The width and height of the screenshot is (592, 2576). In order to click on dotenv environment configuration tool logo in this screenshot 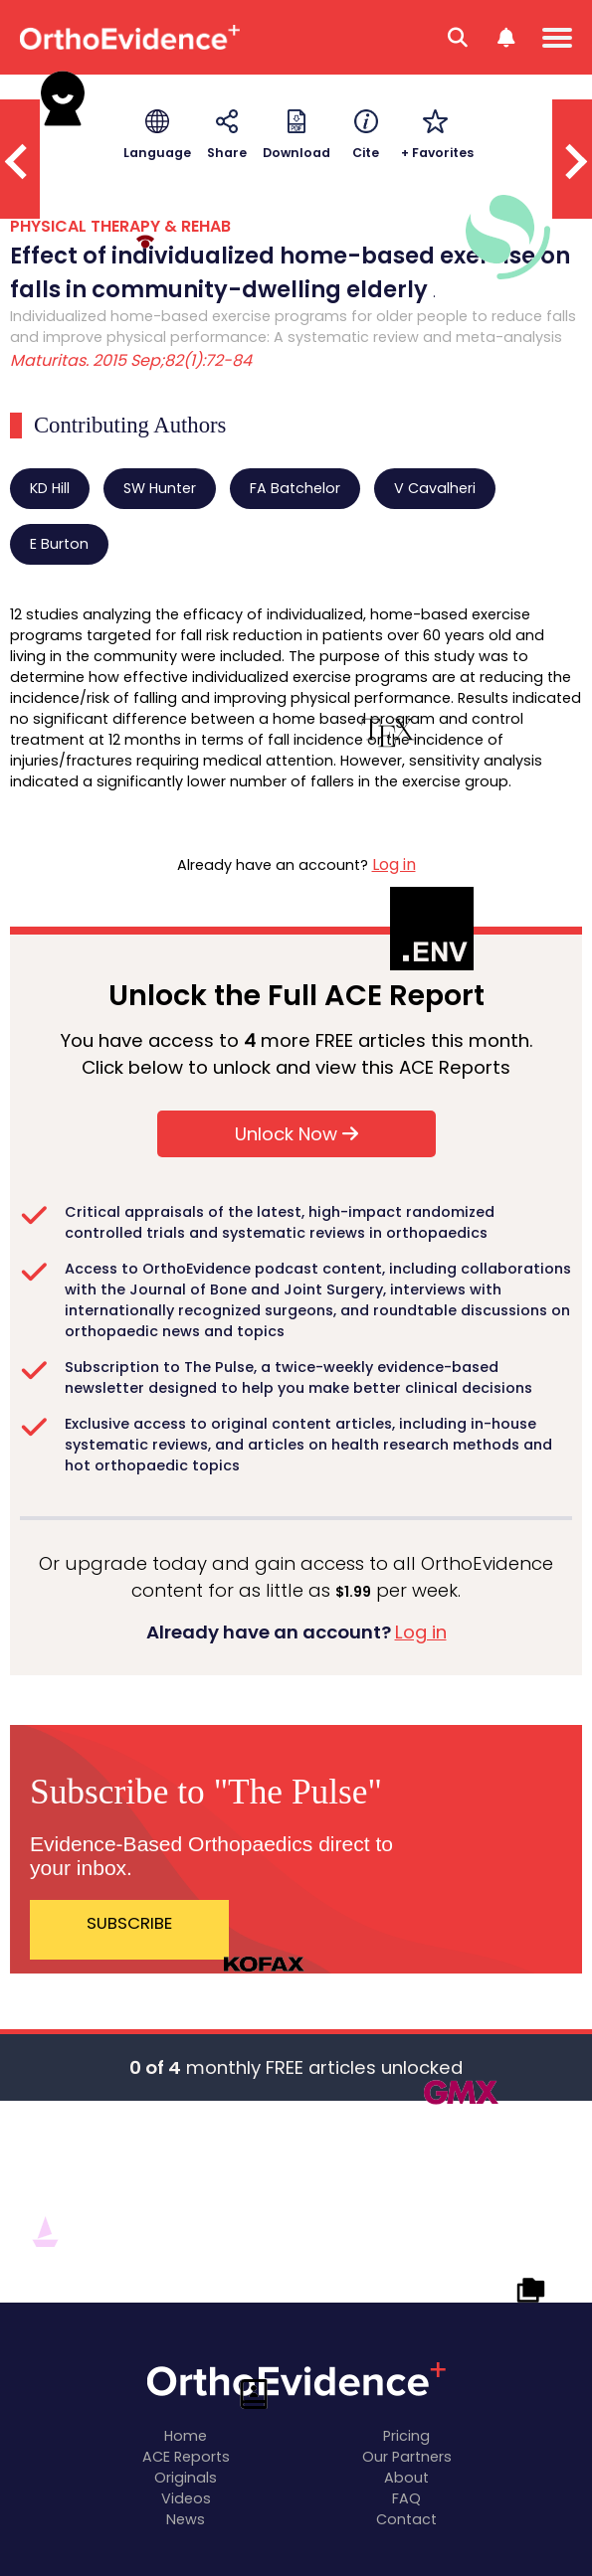, I will do `click(432, 929)`.